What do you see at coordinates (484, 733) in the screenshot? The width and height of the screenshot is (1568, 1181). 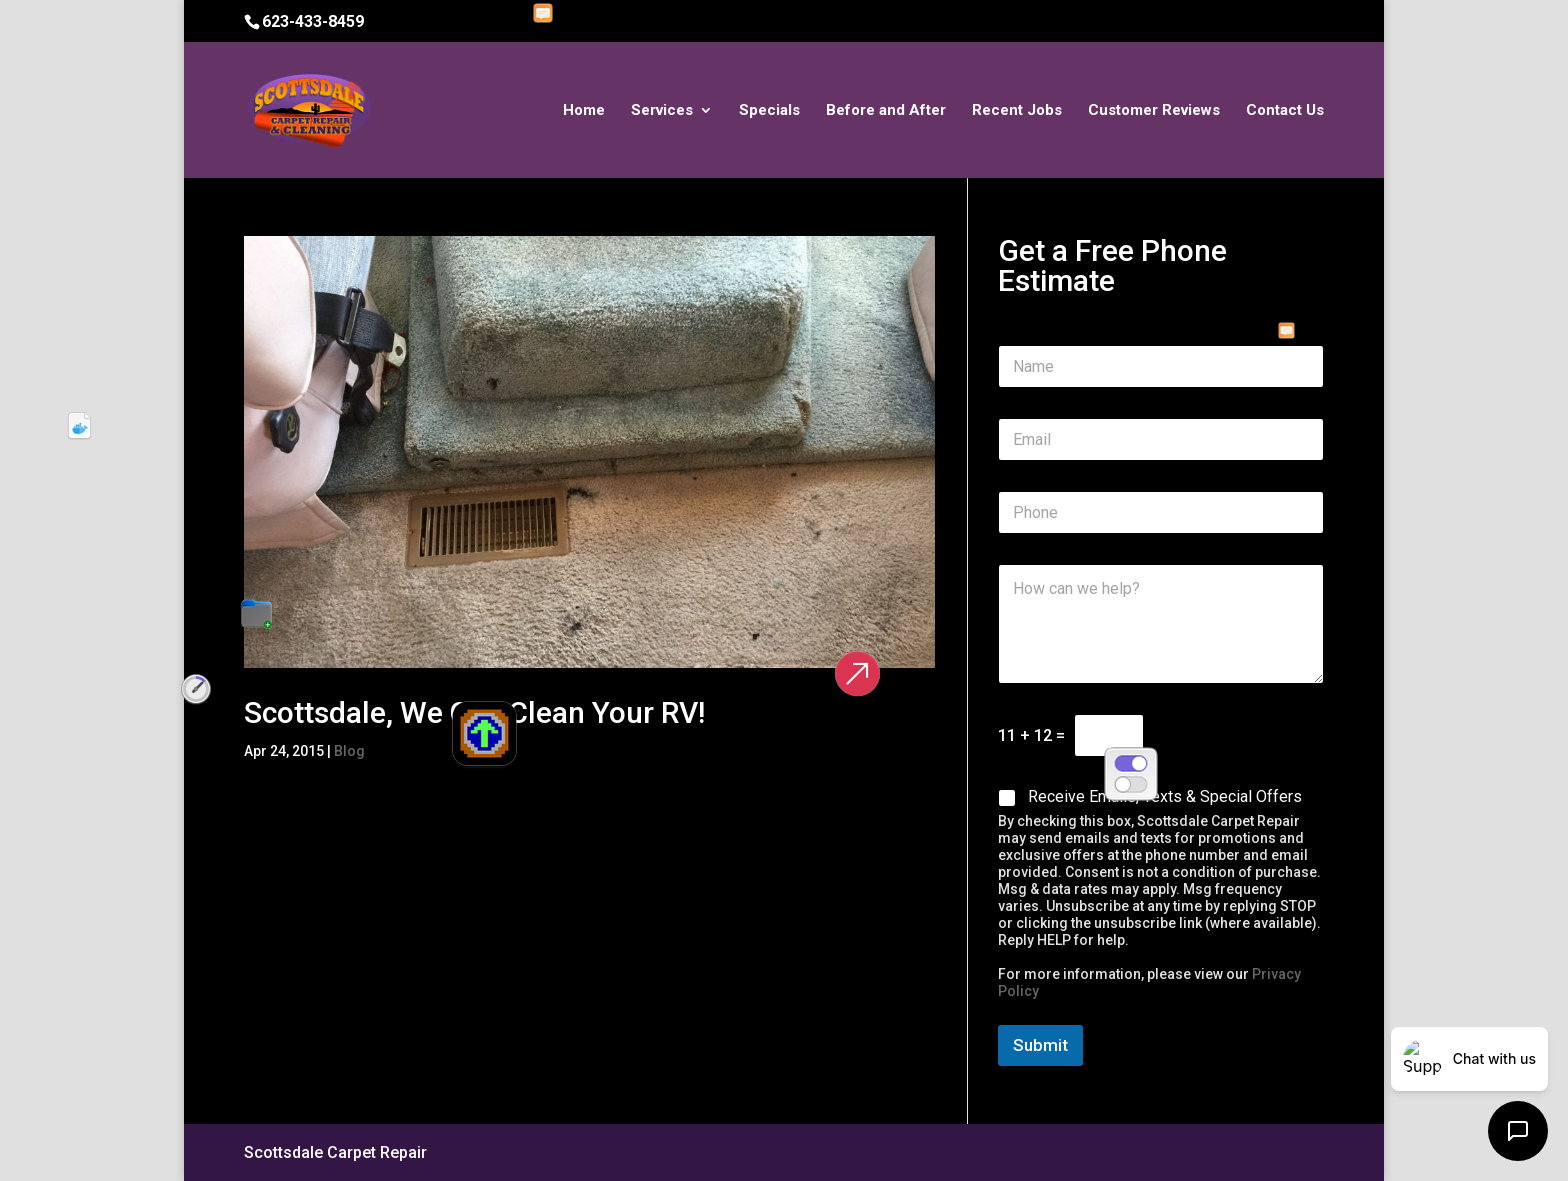 I see `launch the AAAAXY puzzle game` at bounding box center [484, 733].